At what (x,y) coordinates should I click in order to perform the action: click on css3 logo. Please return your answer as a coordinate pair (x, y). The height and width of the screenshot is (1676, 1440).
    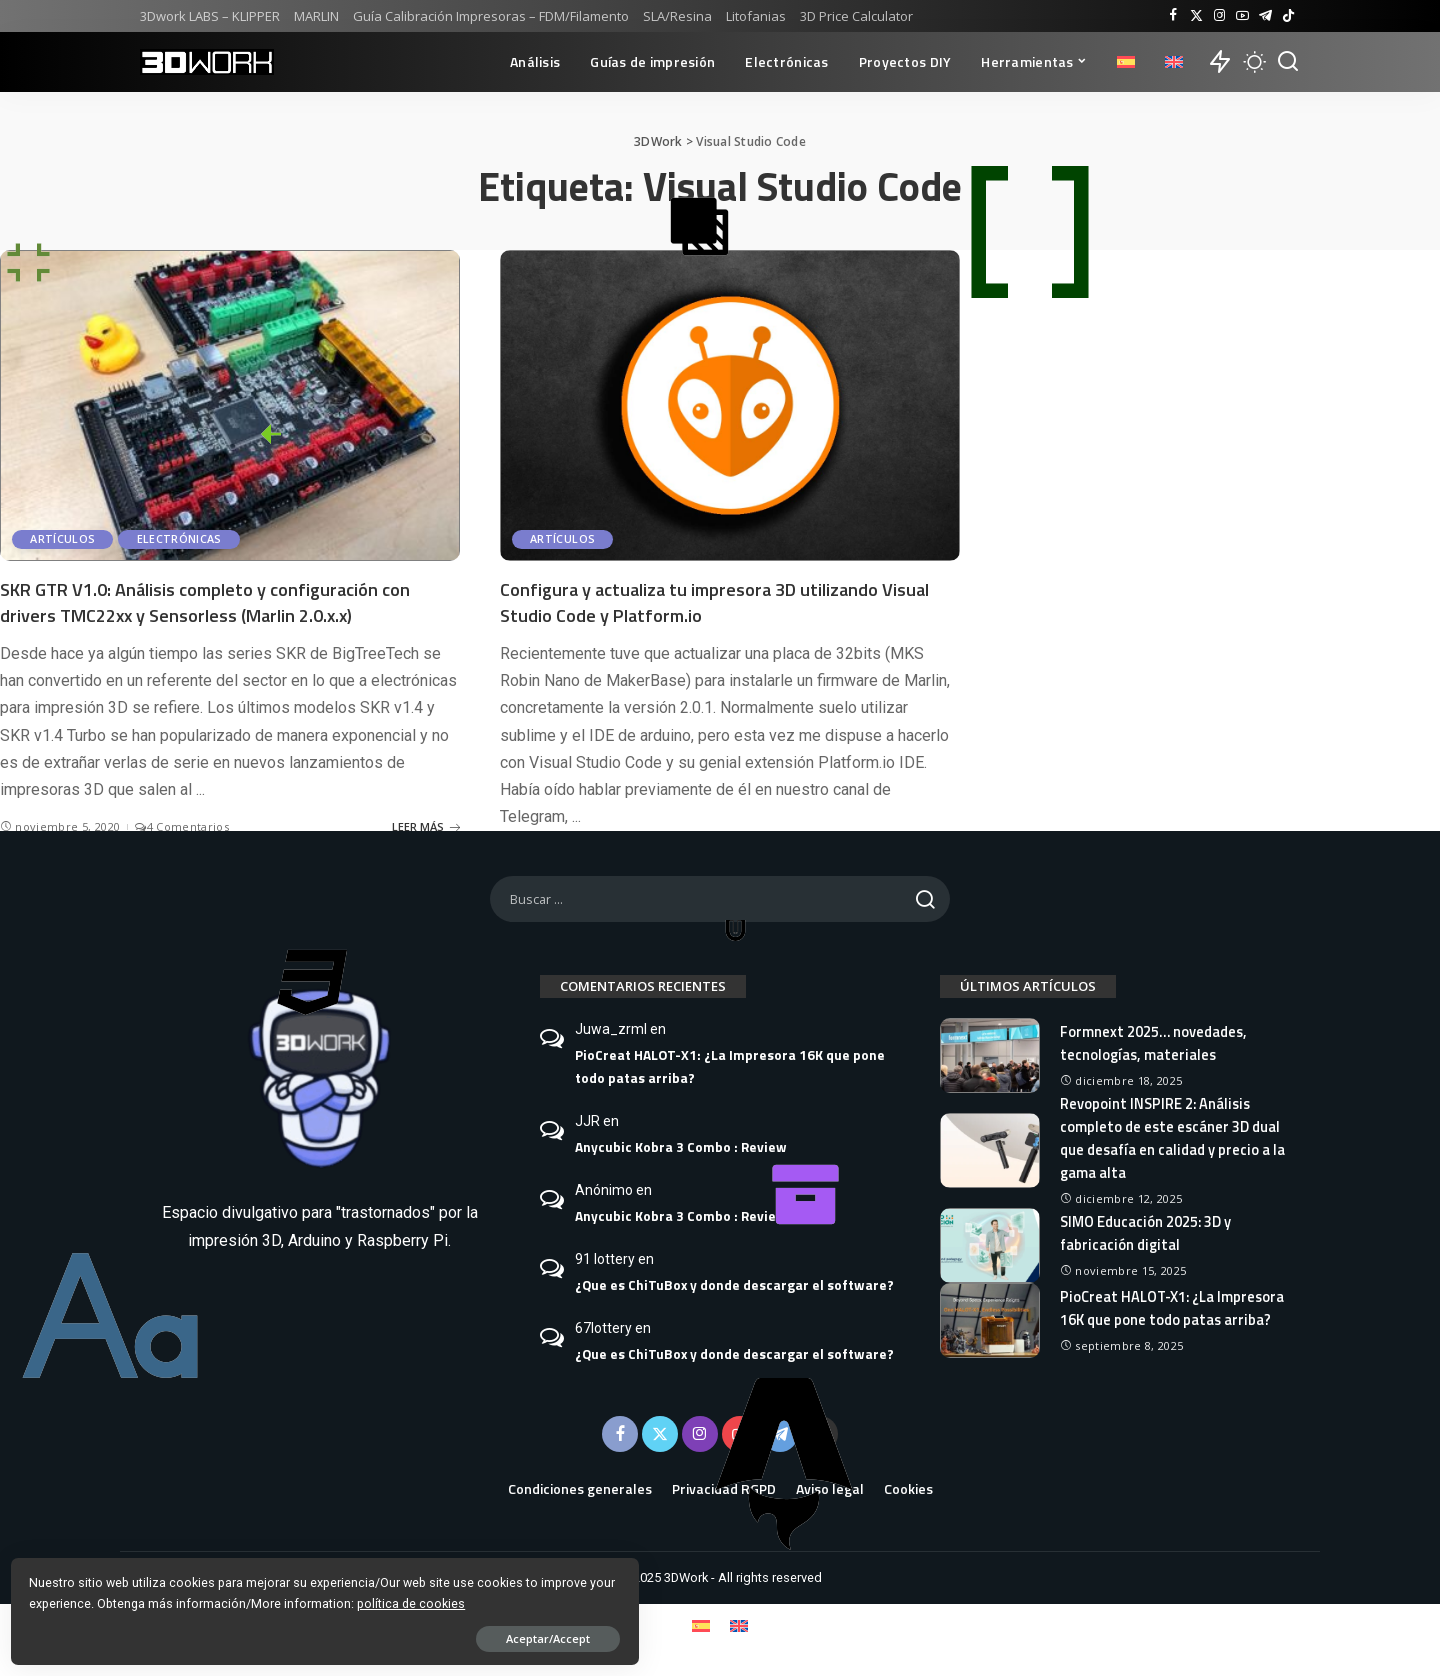
    Looking at the image, I should click on (314, 982).